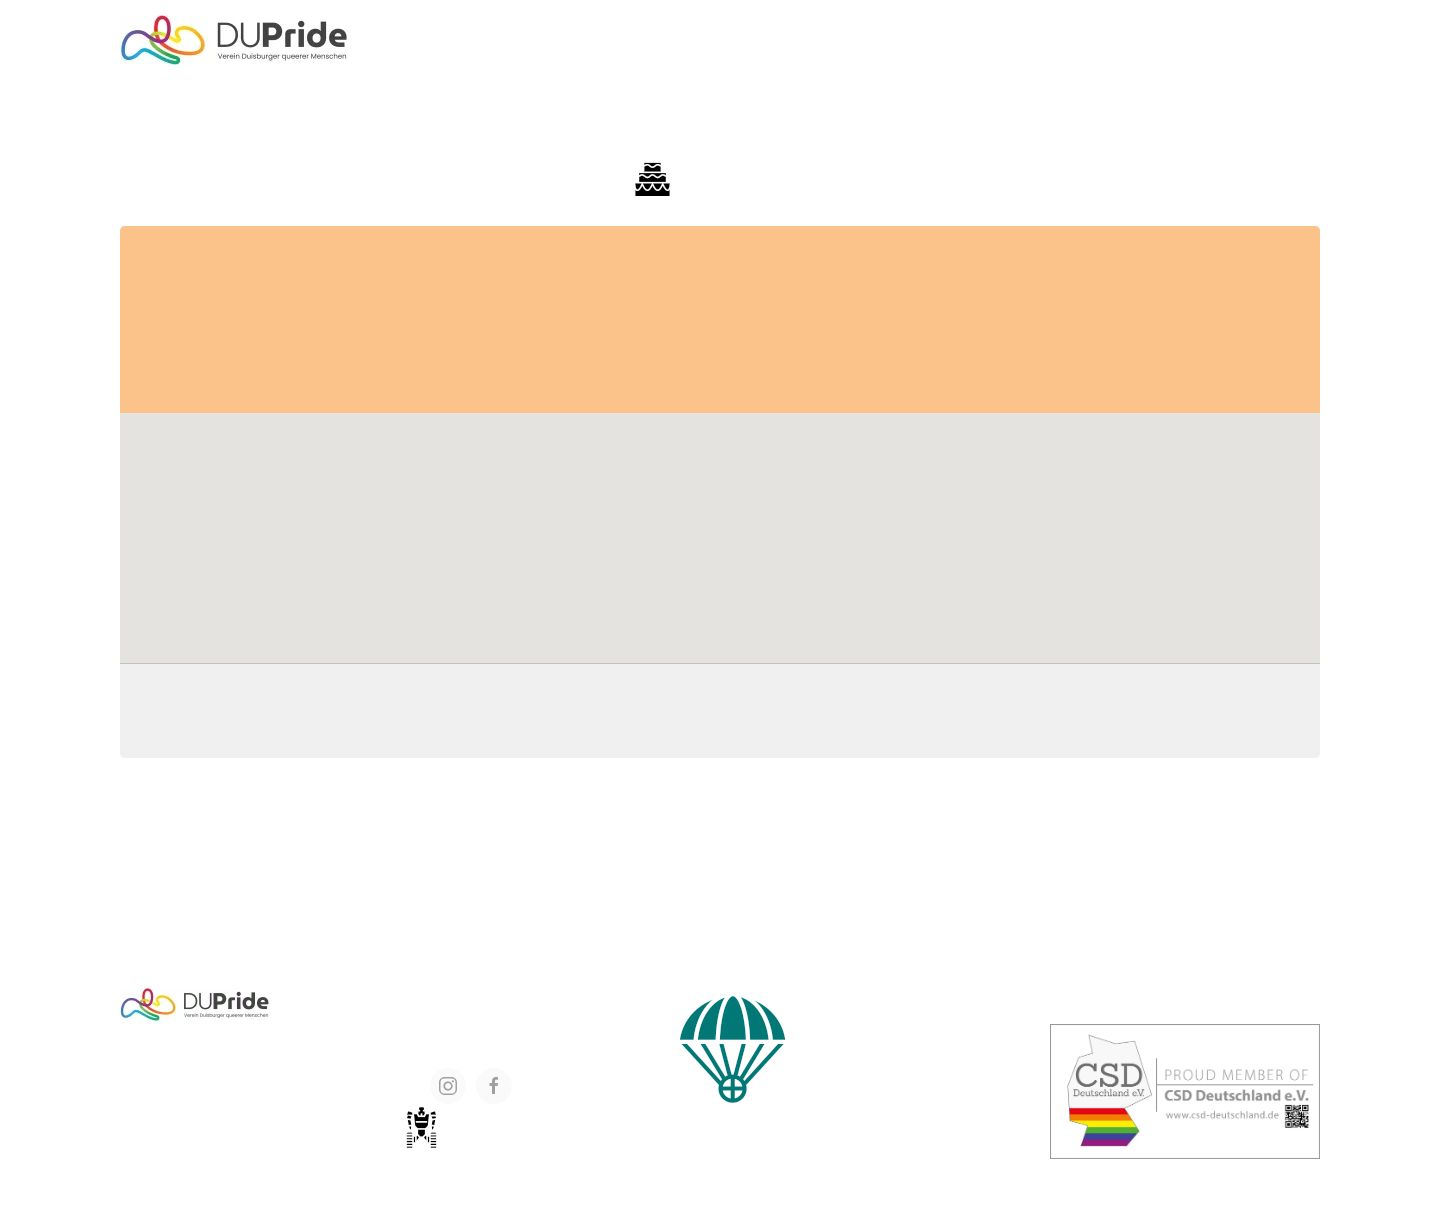 This screenshot has width=1440, height=1229. What do you see at coordinates (652, 177) in the screenshot?
I see `view cake or bakery options` at bounding box center [652, 177].